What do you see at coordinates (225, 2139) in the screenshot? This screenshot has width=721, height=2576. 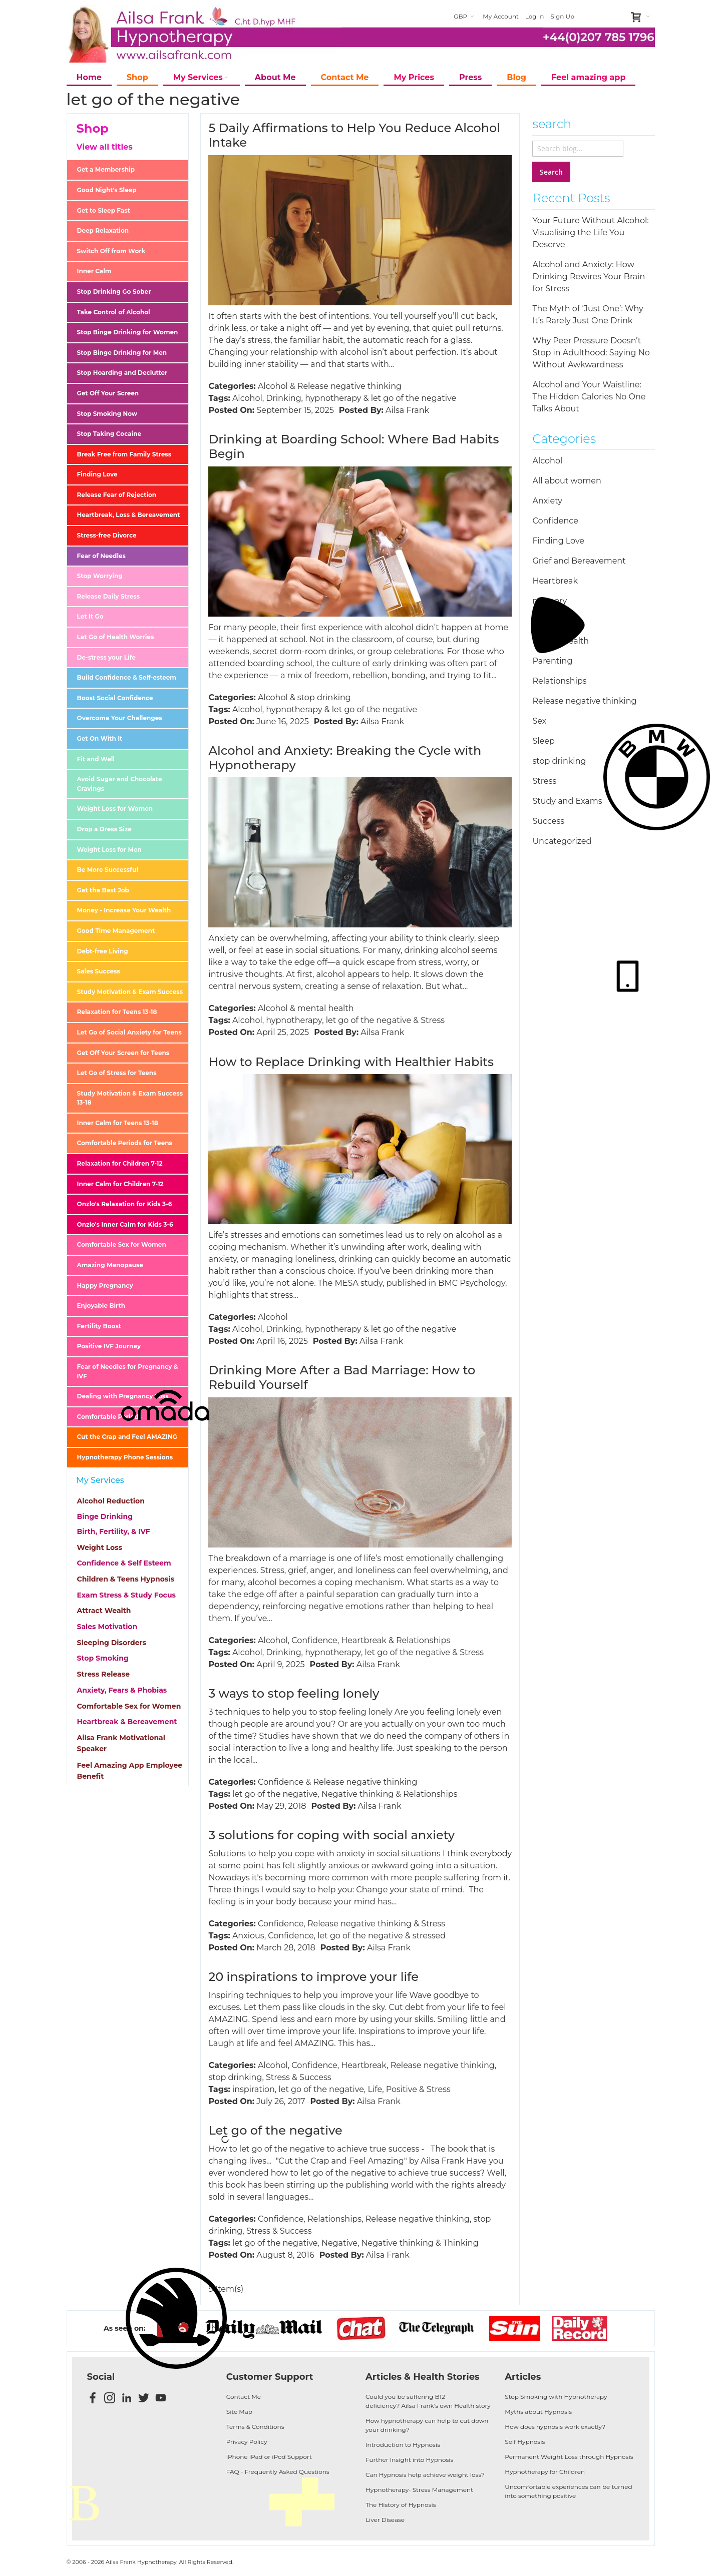 I see `indicates content is loading` at bounding box center [225, 2139].